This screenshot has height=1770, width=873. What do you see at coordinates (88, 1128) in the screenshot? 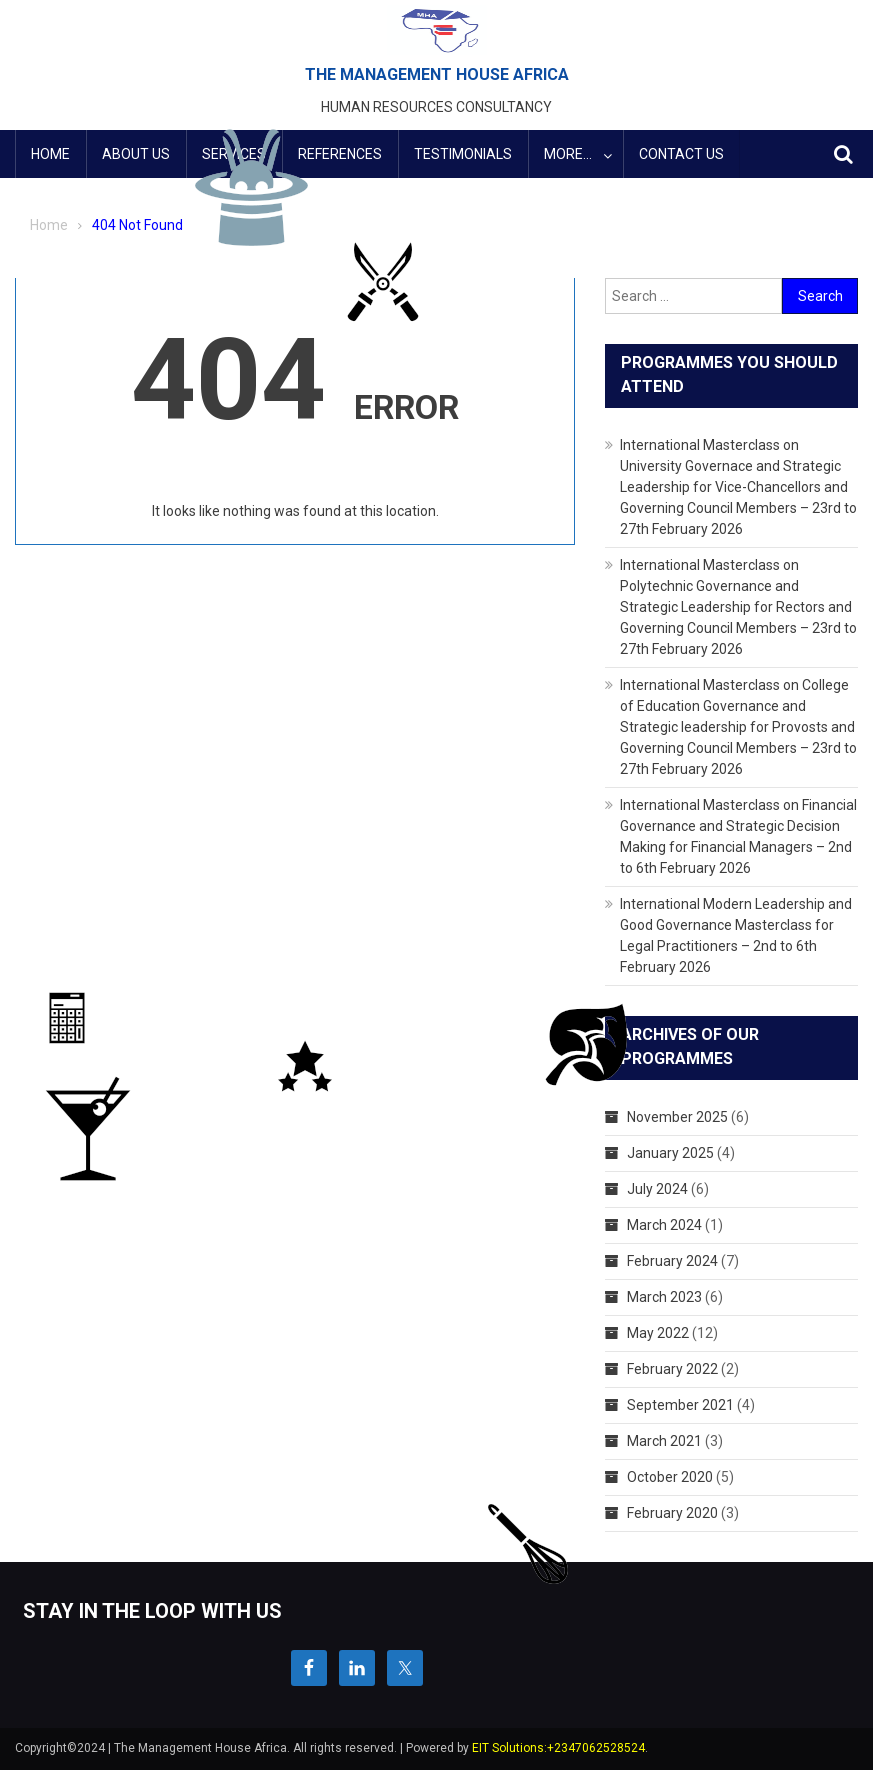
I see `access bar or cocktail menu` at bounding box center [88, 1128].